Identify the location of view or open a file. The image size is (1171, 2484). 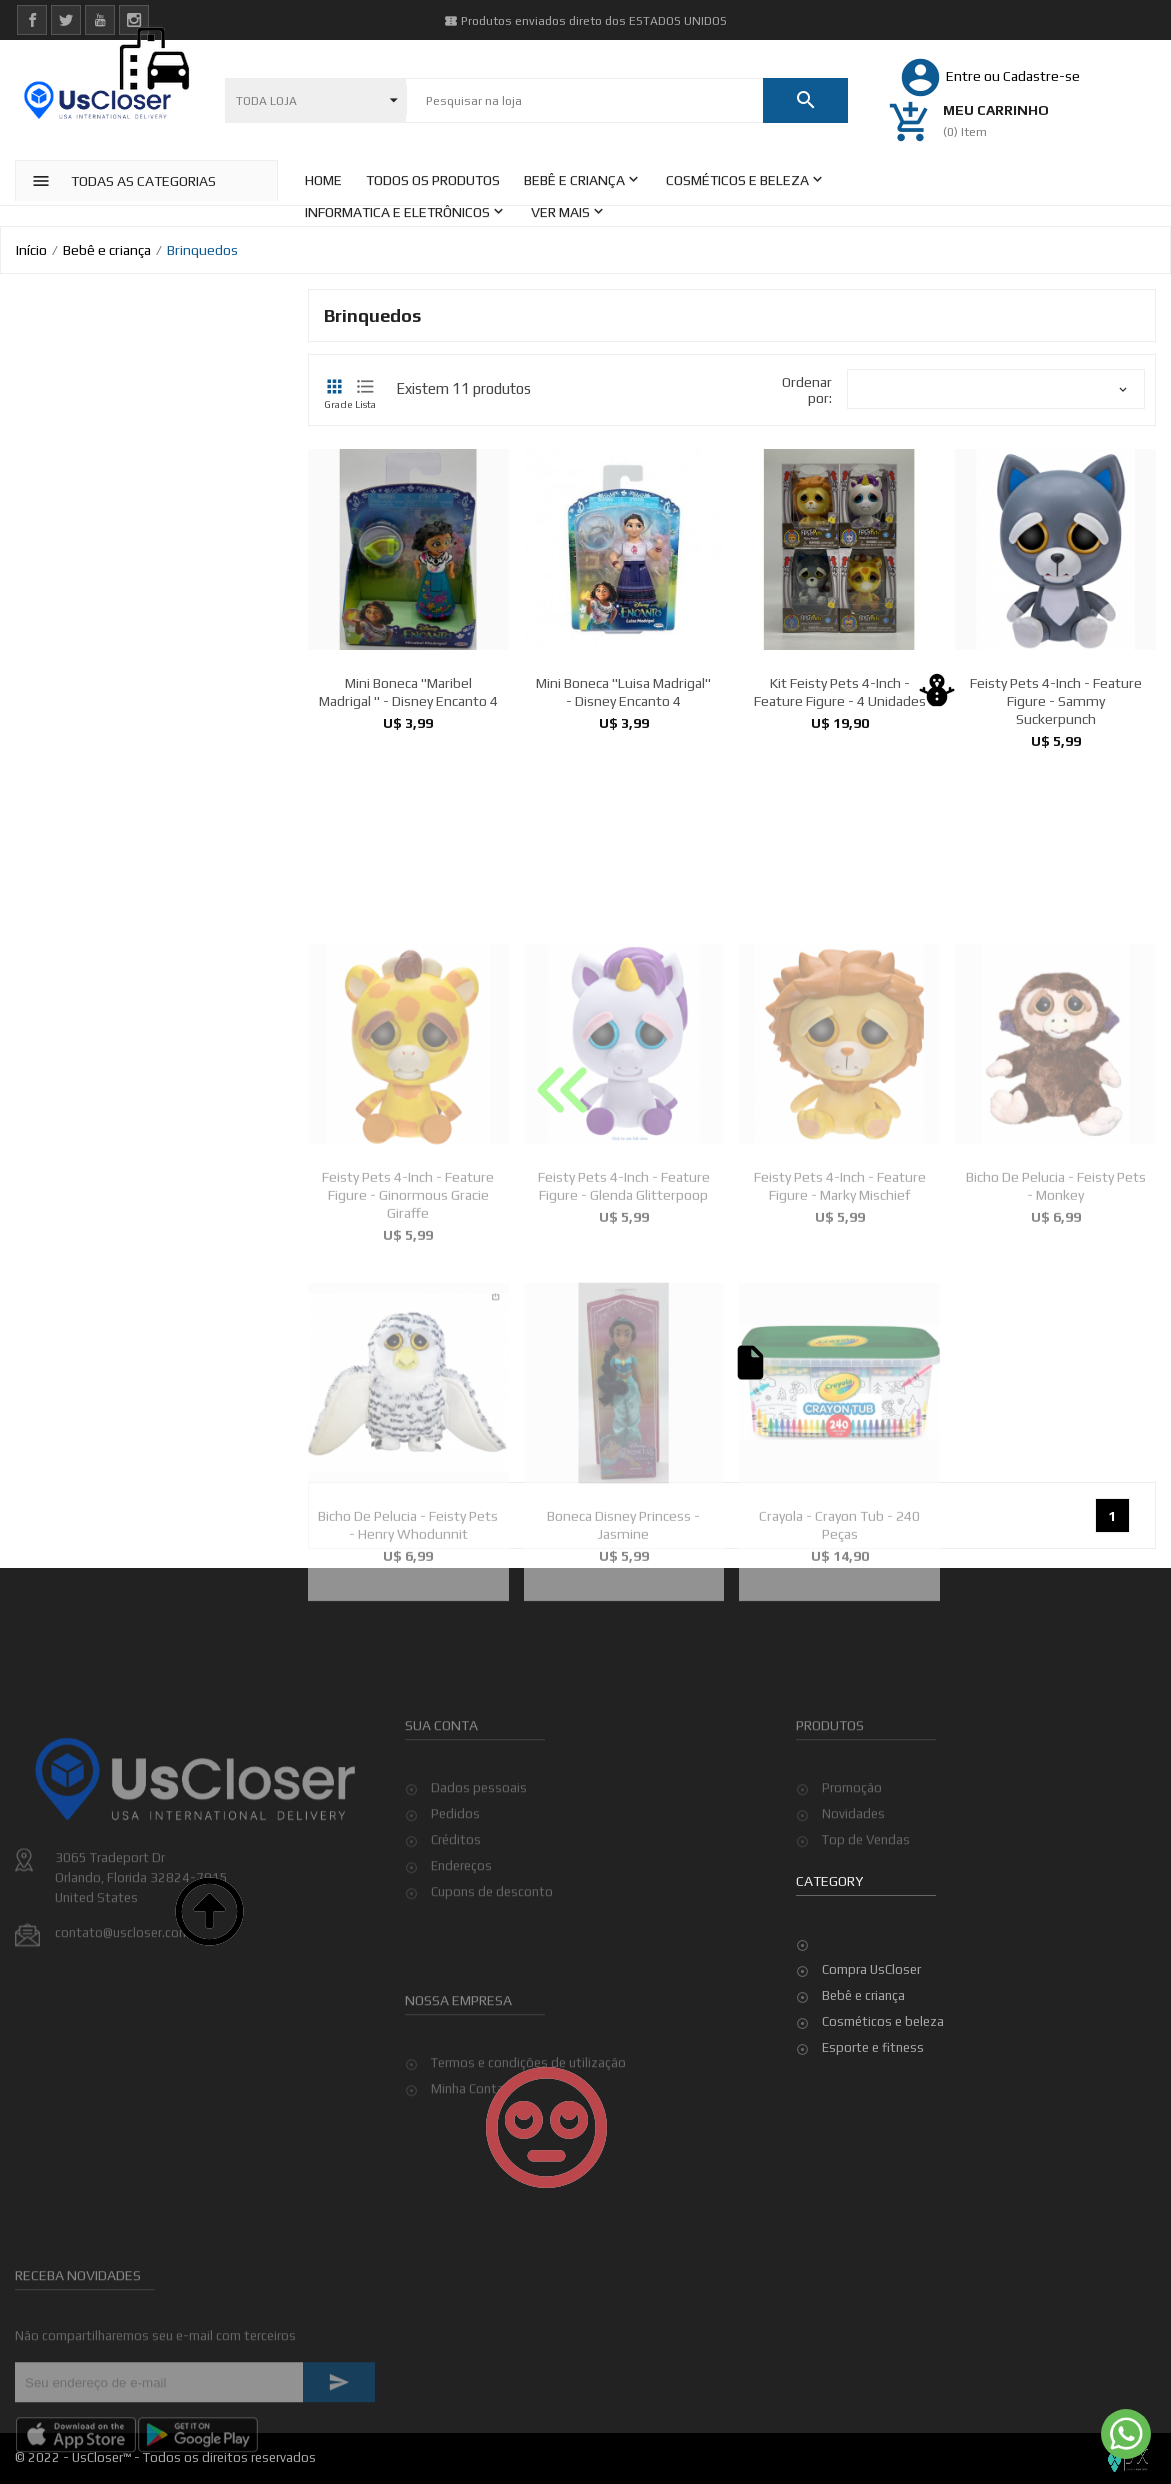
(750, 1362).